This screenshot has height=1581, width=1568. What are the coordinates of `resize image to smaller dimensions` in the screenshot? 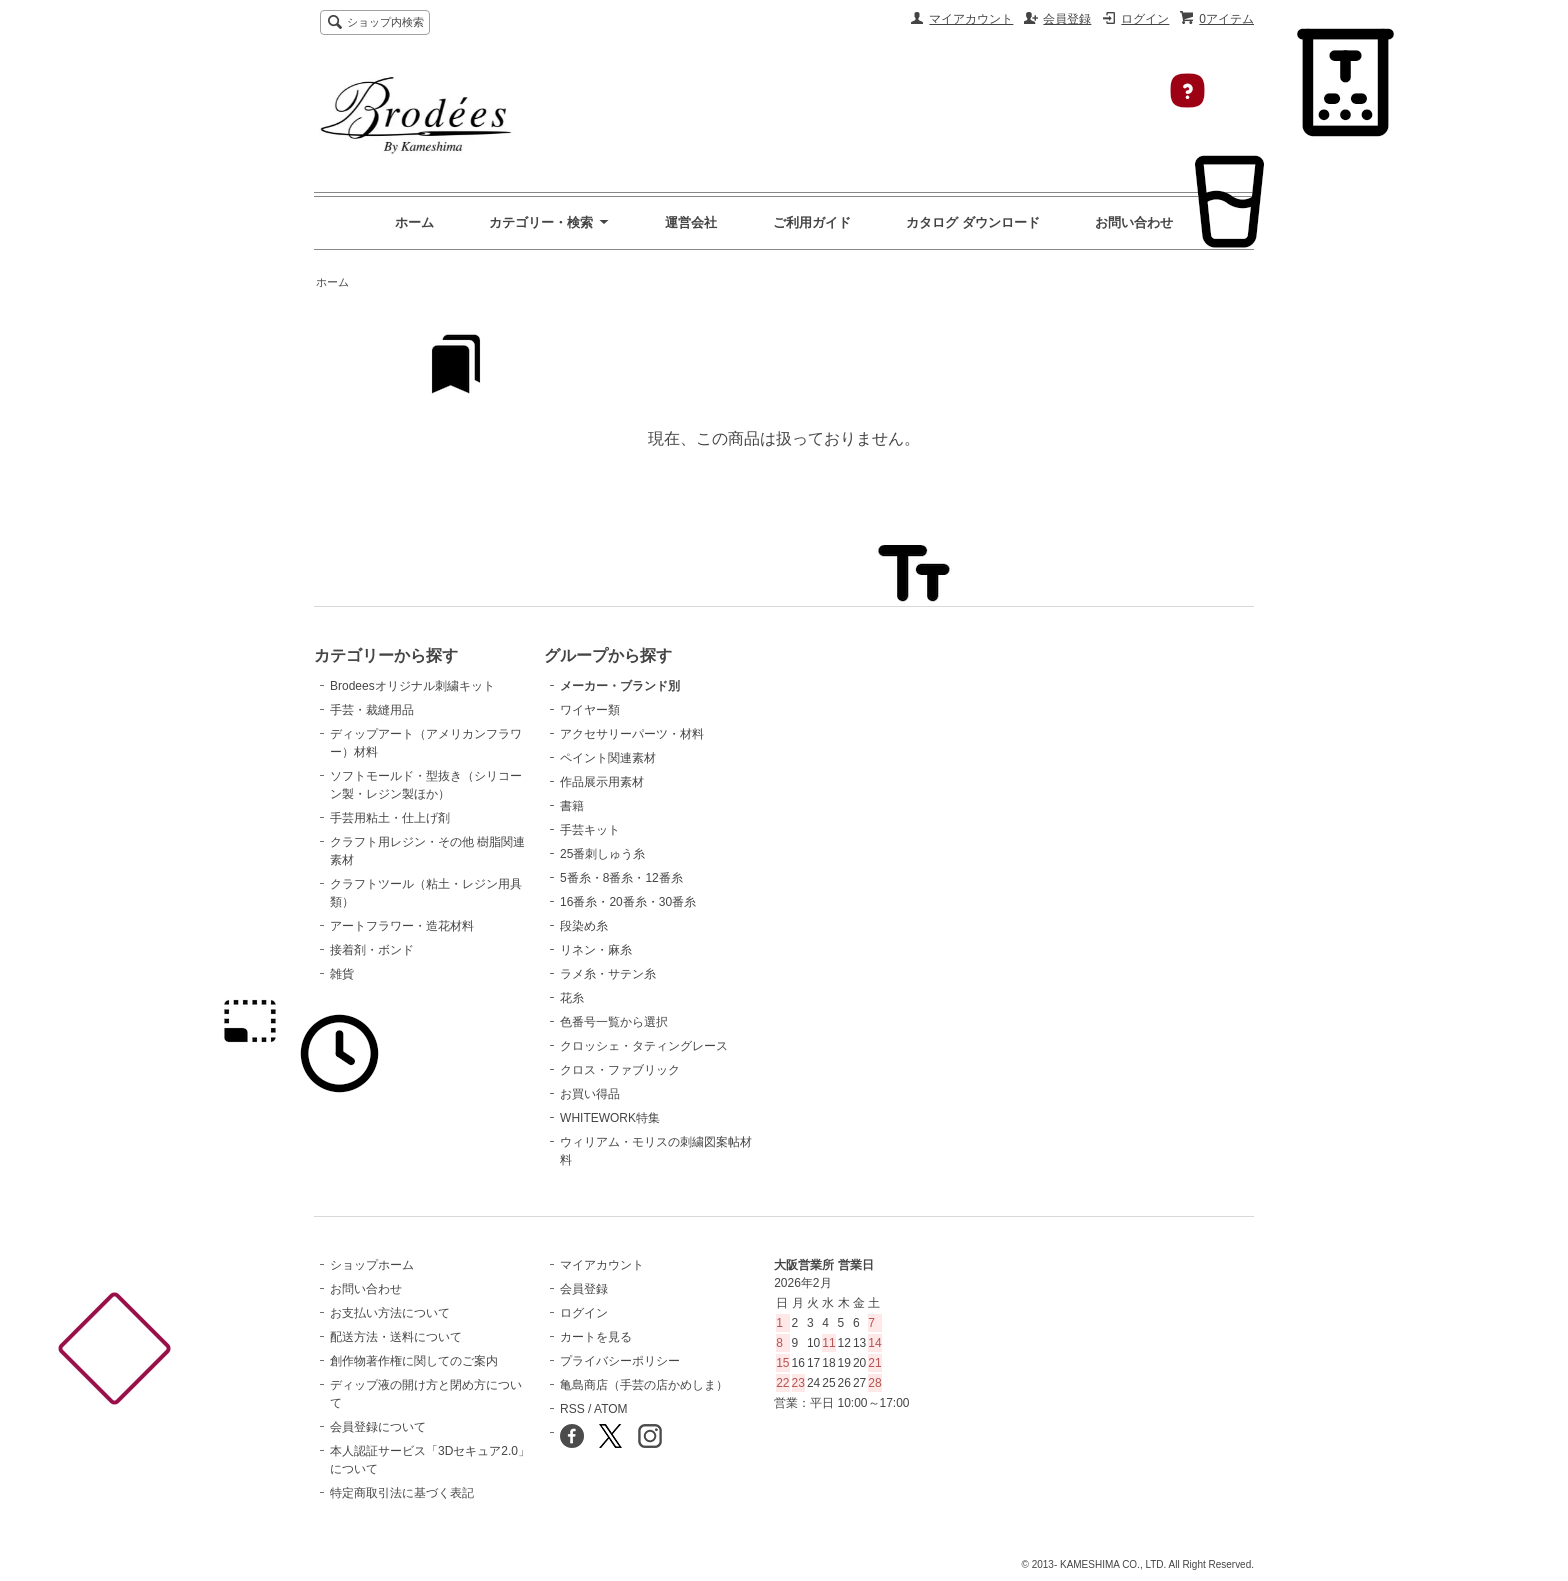 It's located at (250, 1021).